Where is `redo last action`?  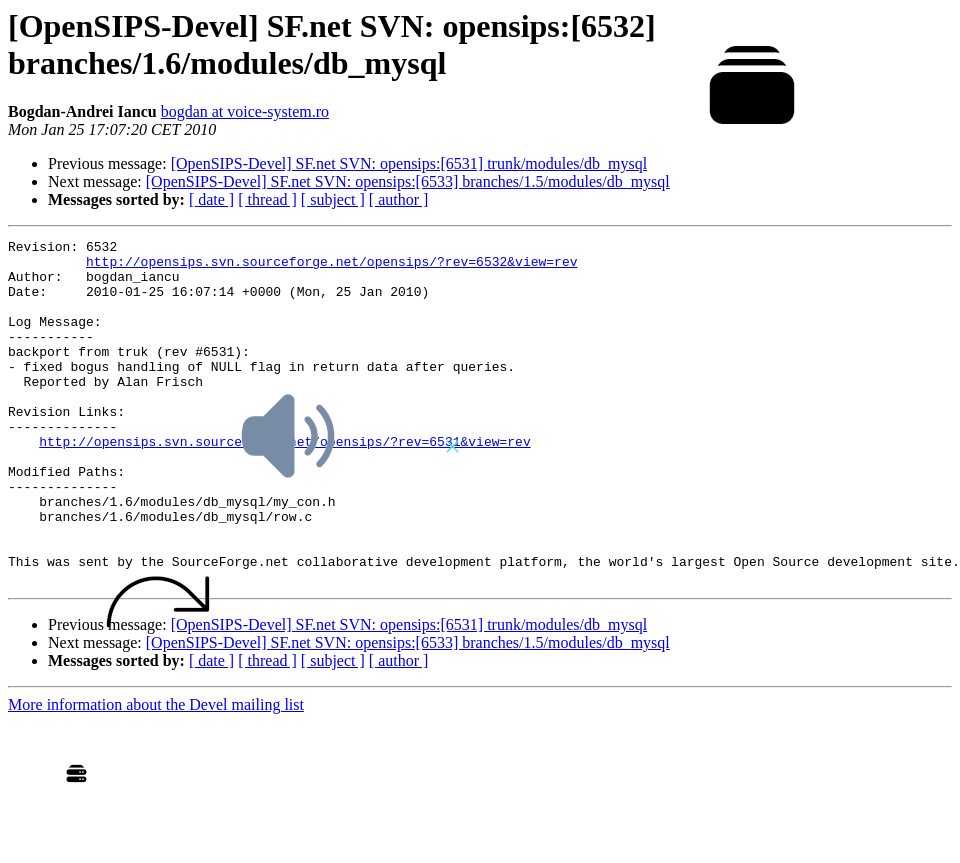
redo last action is located at coordinates (156, 598).